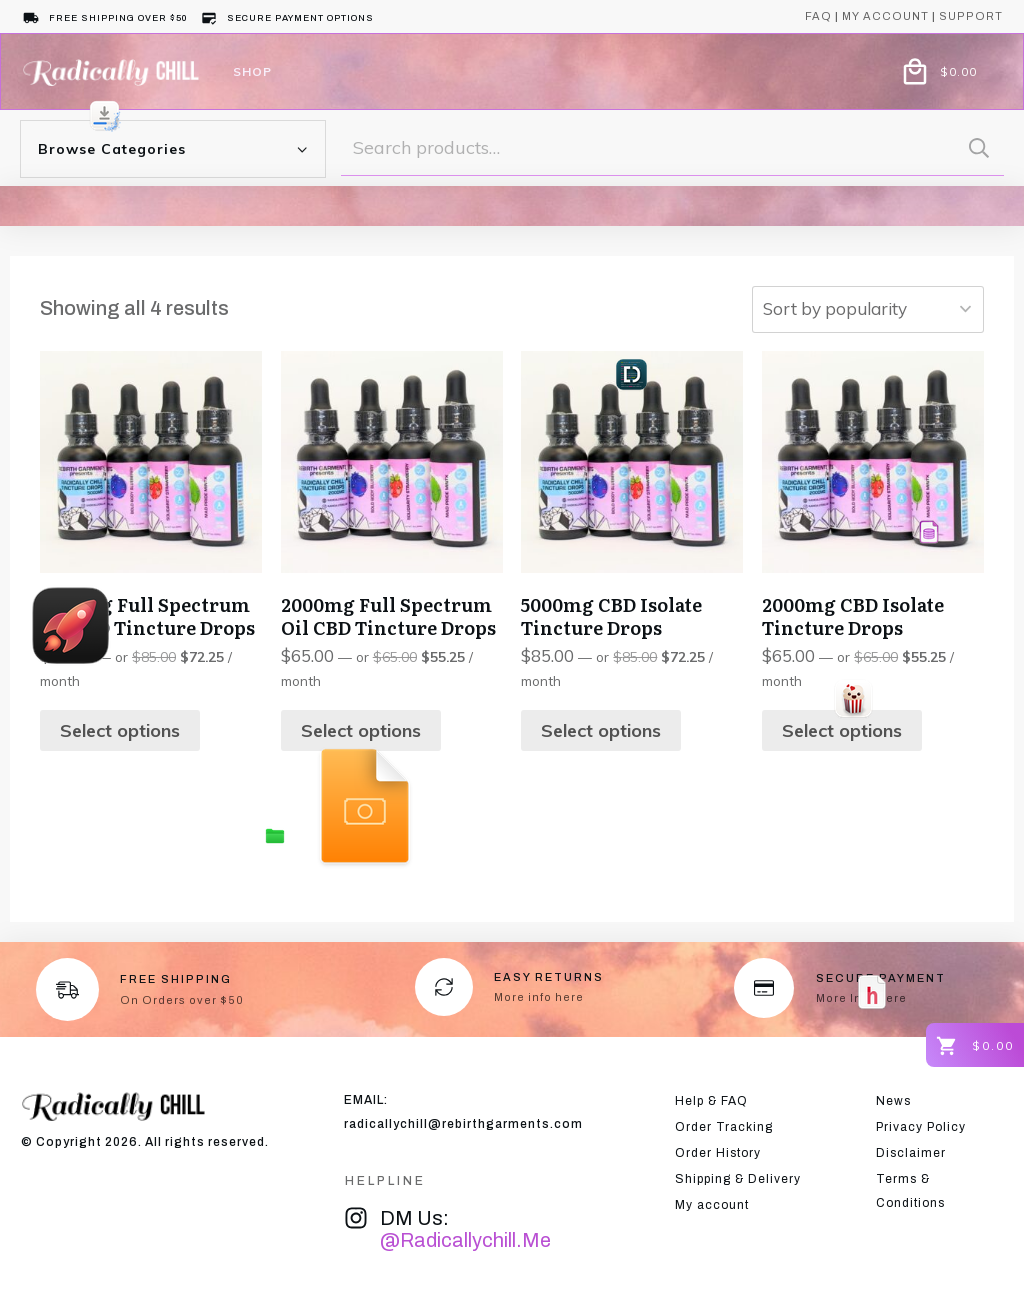  I want to click on c/c++ header file, so click(872, 992).